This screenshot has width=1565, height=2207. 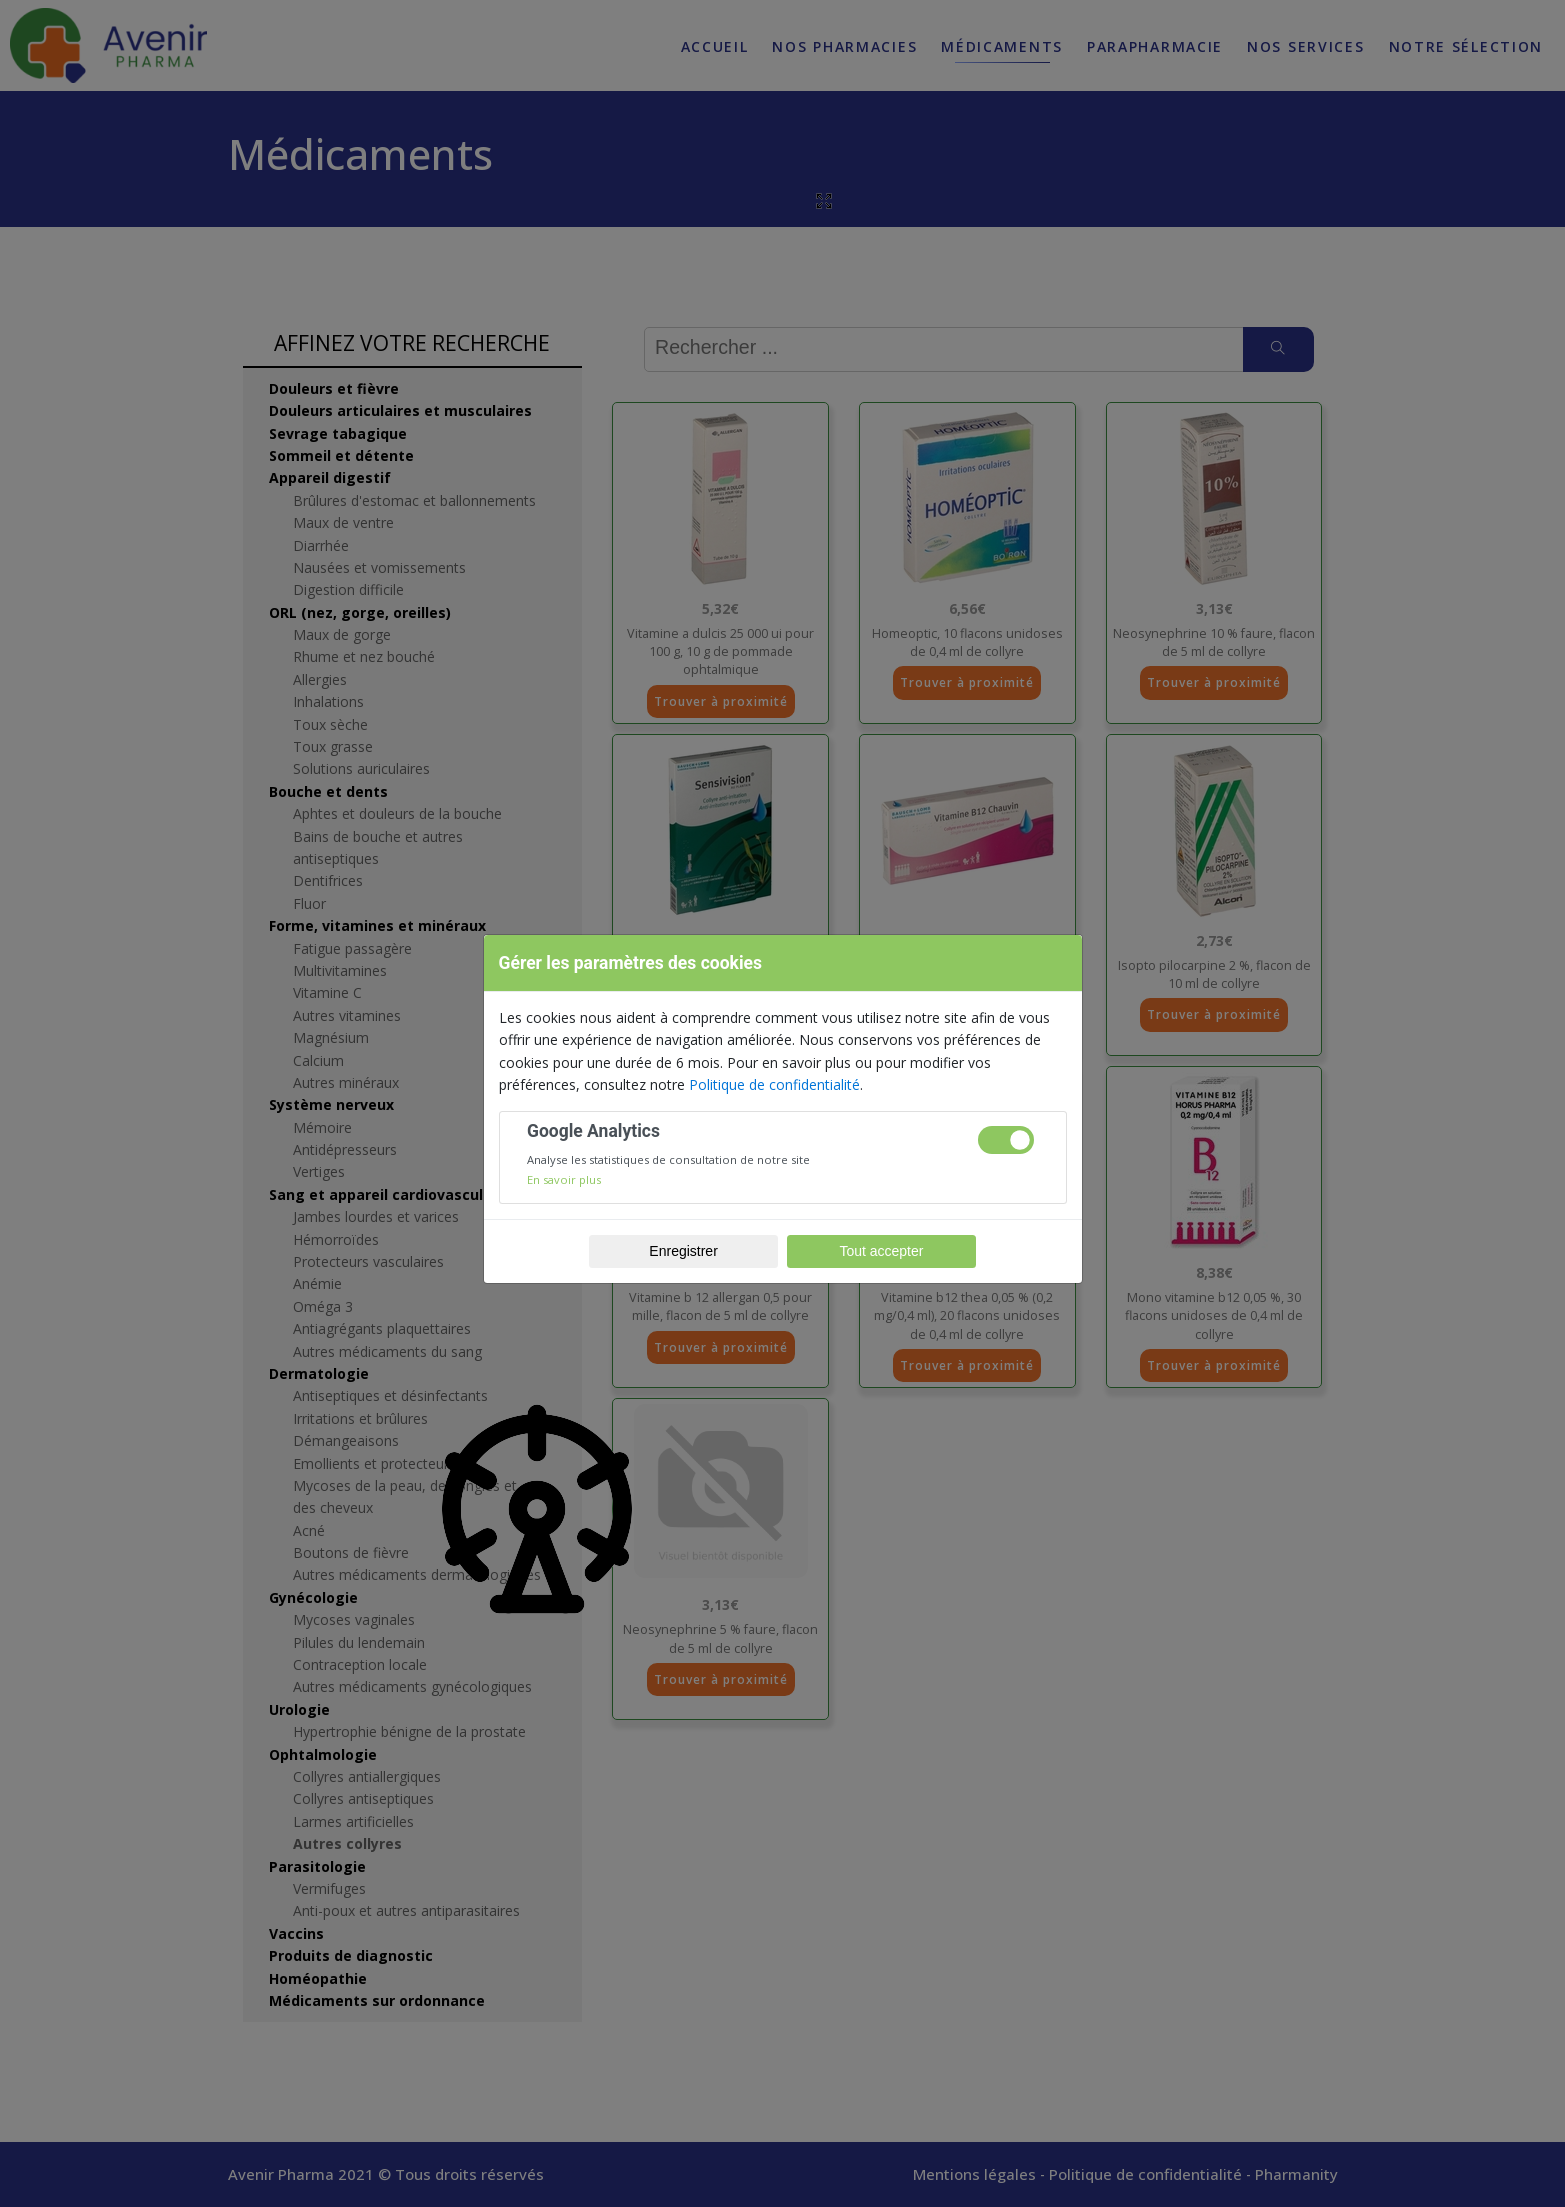 I want to click on view amusement park or carnival attractions, so click(x=537, y=1509).